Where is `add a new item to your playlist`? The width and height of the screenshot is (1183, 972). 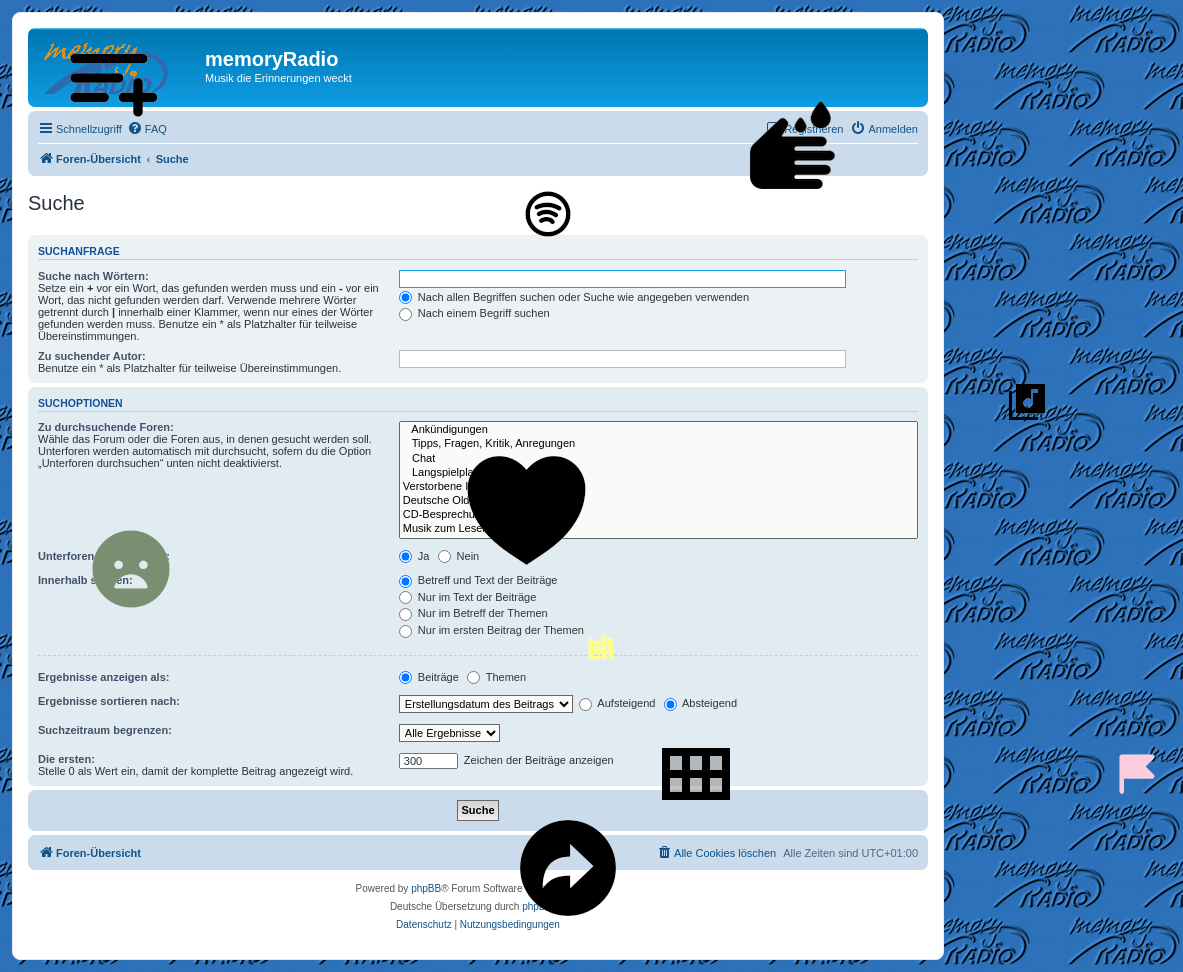
add a new item to your playlist is located at coordinates (109, 78).